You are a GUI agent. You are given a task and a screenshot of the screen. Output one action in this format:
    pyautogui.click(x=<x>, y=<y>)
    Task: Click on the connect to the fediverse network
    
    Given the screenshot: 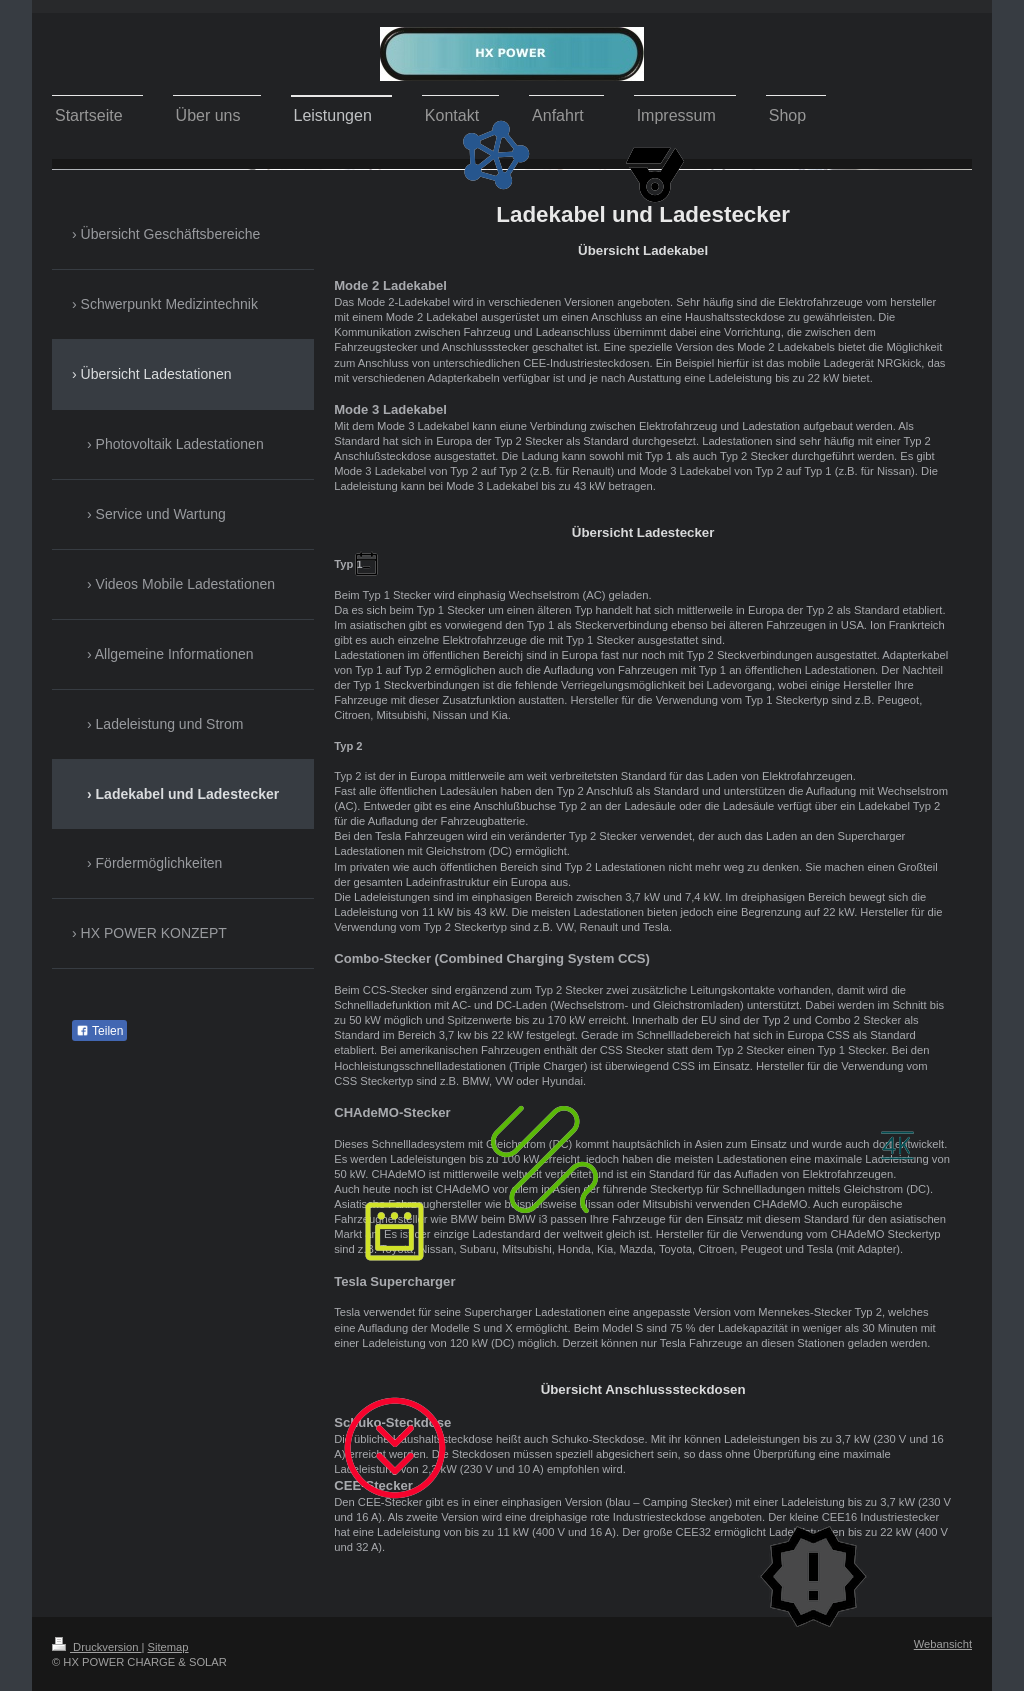 What is the action you would take?
    pyautogui.click(x=495, y=155)
    